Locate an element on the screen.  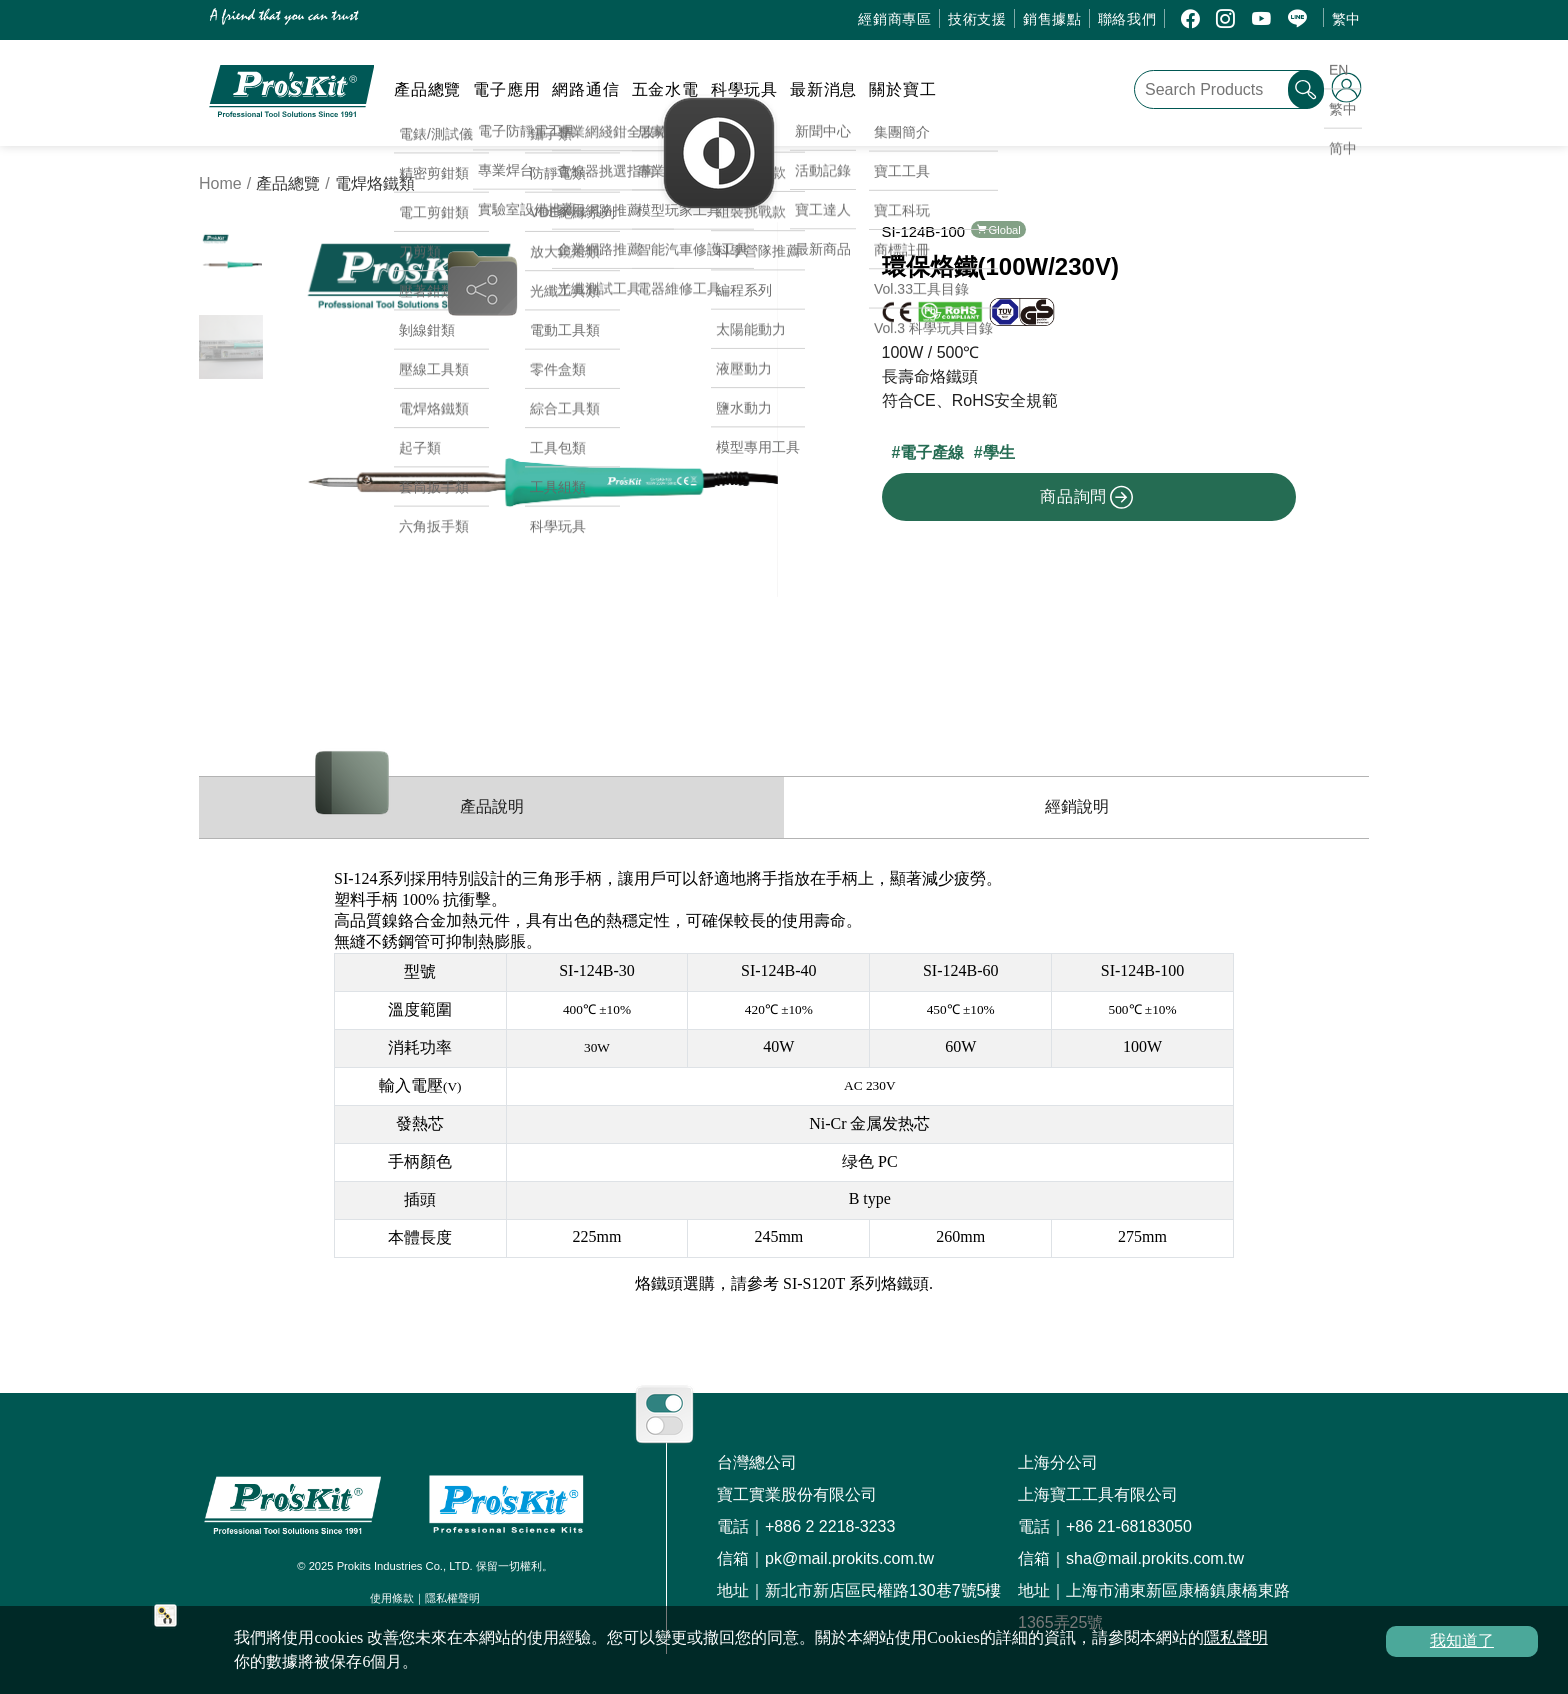
open desktop preferences or system settings is located at coordinates (664, 1414).